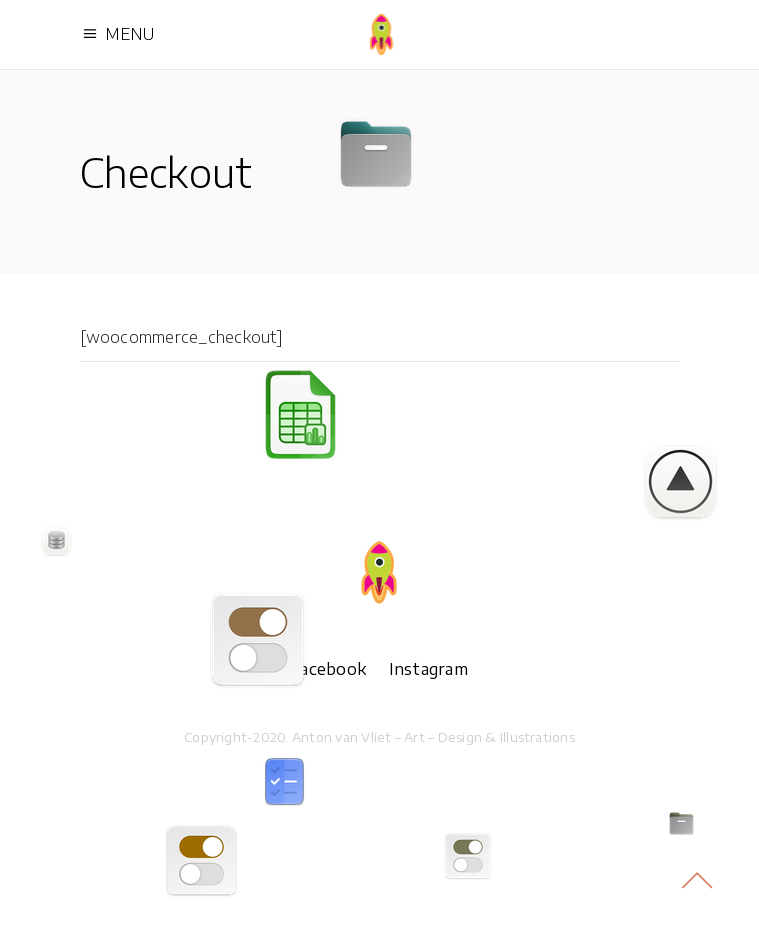 The image size is (759, 931). What do you see at coordinates (258, 640) in the screenshot?
I see `open gnome tweaks to customize desktop settings` at bounding box center [258, 640].